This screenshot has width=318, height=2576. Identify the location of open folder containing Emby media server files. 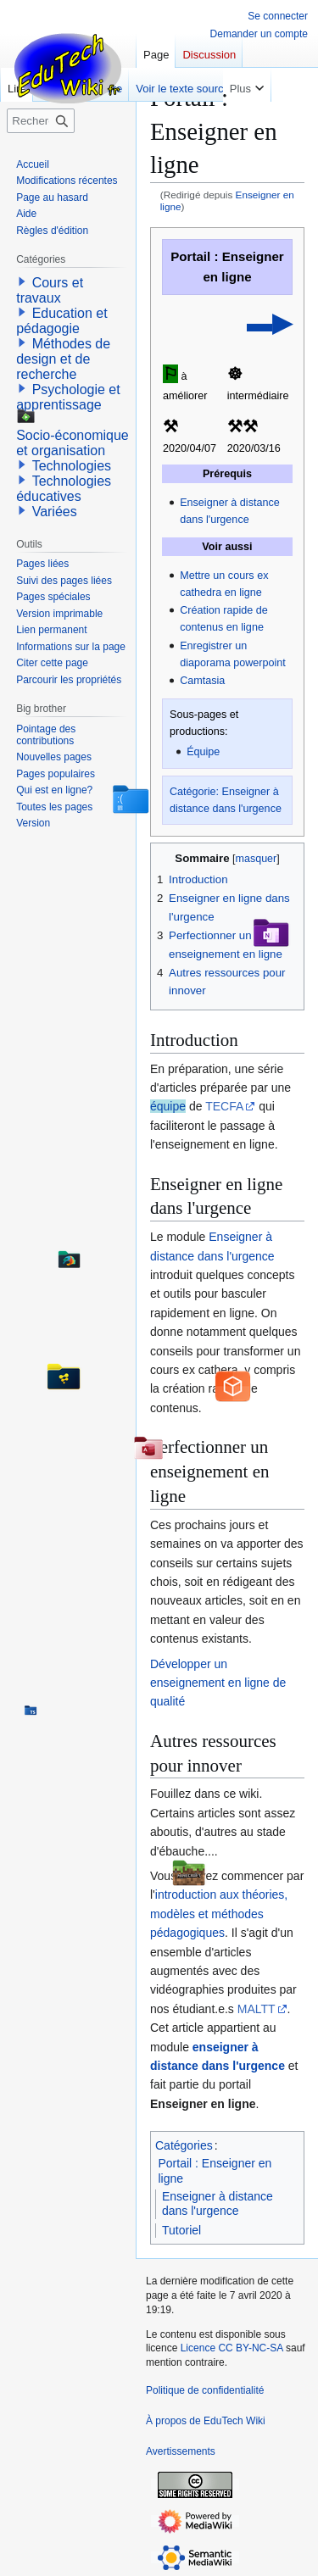
(25, 416).